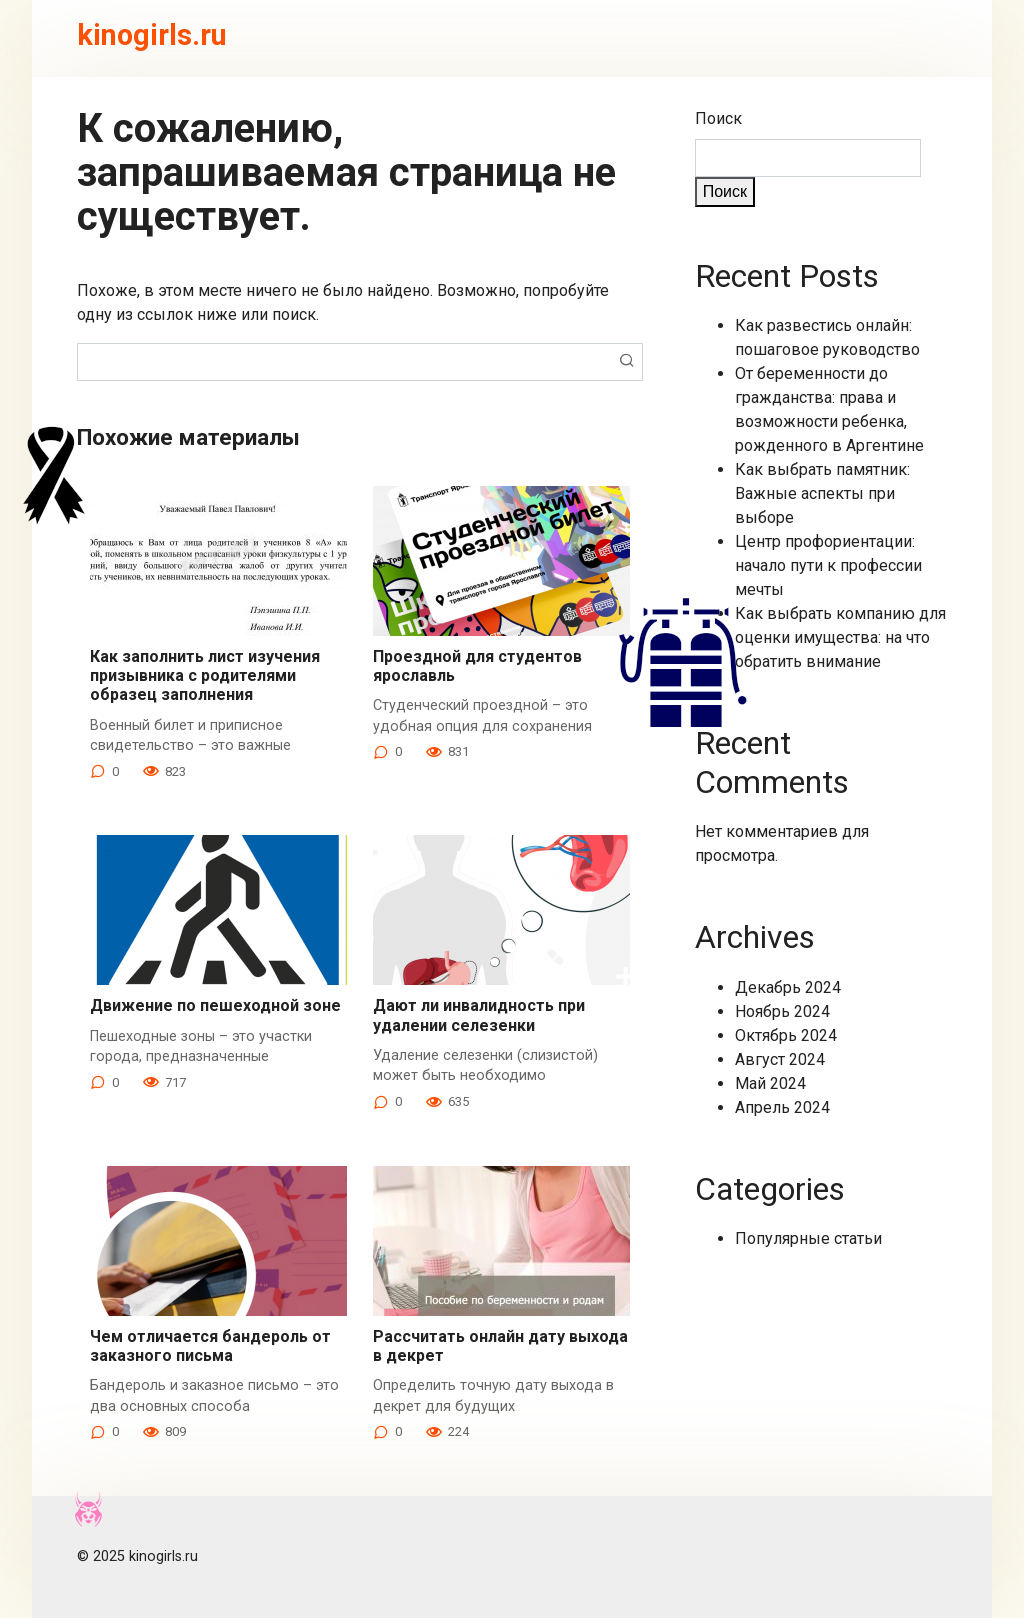 The image size is (1024, 1618). Describe the element at coordinates (686, 662) in the screenshot. I see `access diving or scuba equipment settings` at that location.